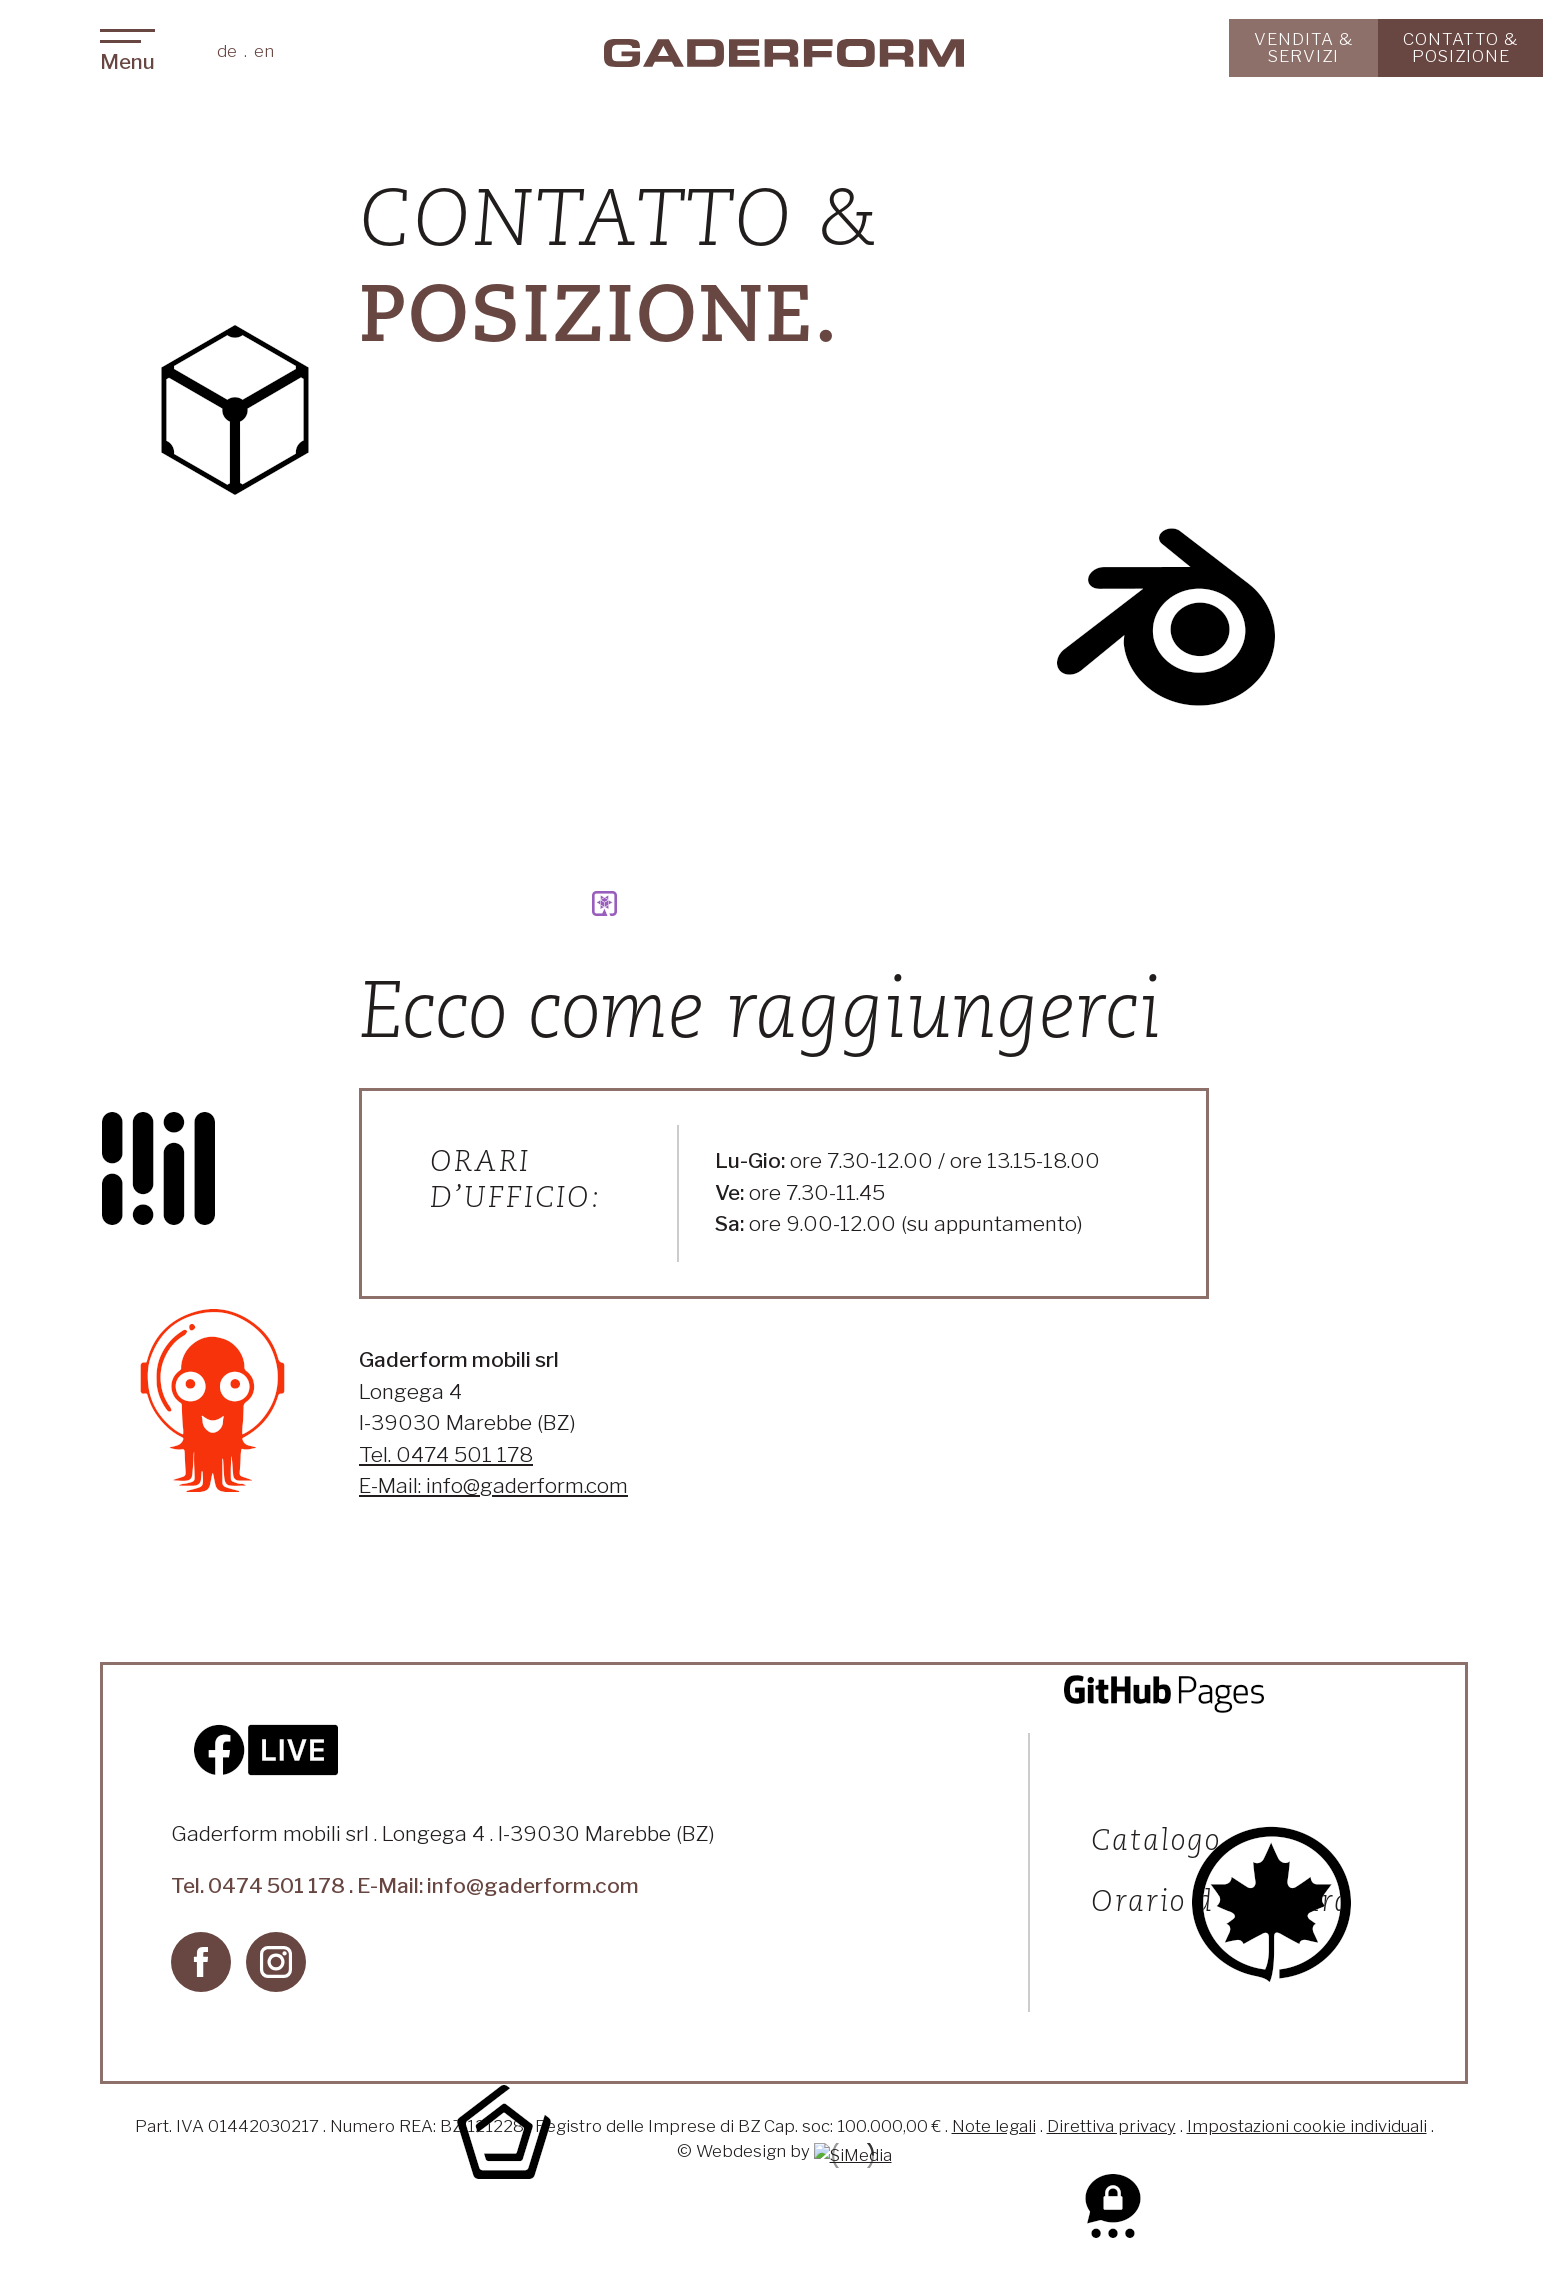 The width and height of the screenshot is (1568, 2279). What do you see at coordinates (266, 1750) in the screenshot?
I see `start a facebook live broadcast` at bounding box center [266, 1750].